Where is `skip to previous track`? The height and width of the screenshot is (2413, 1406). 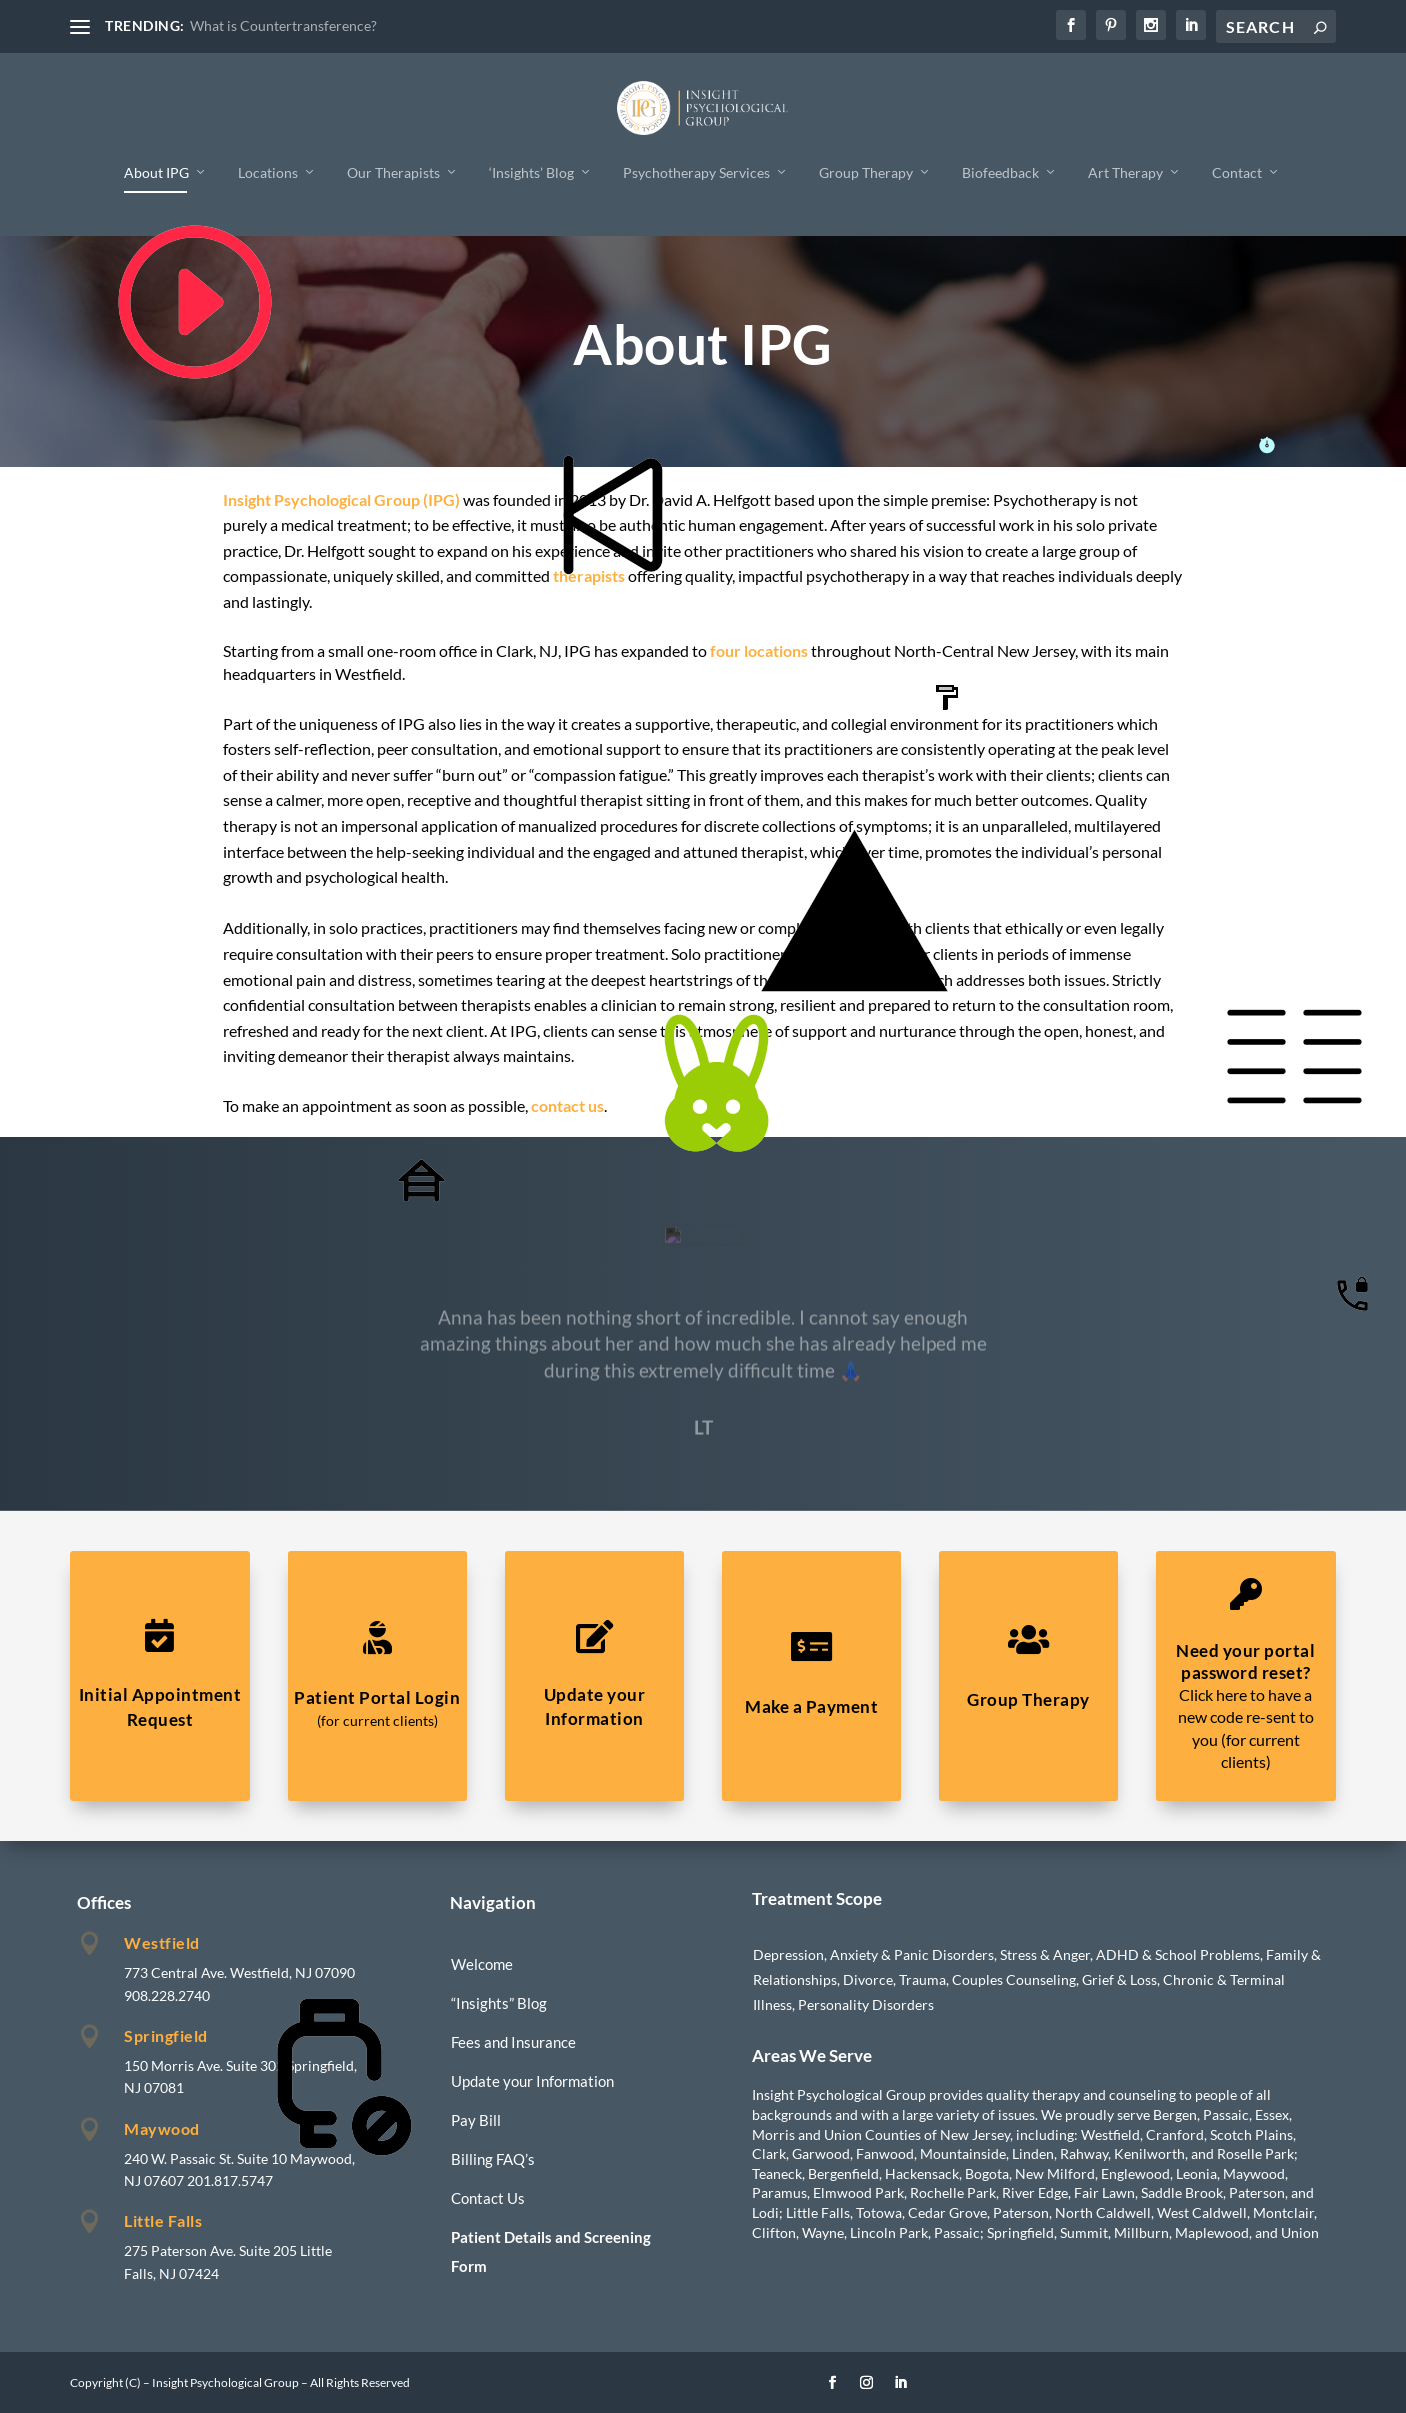 skip to previous track is located at coordinates (613, 515).